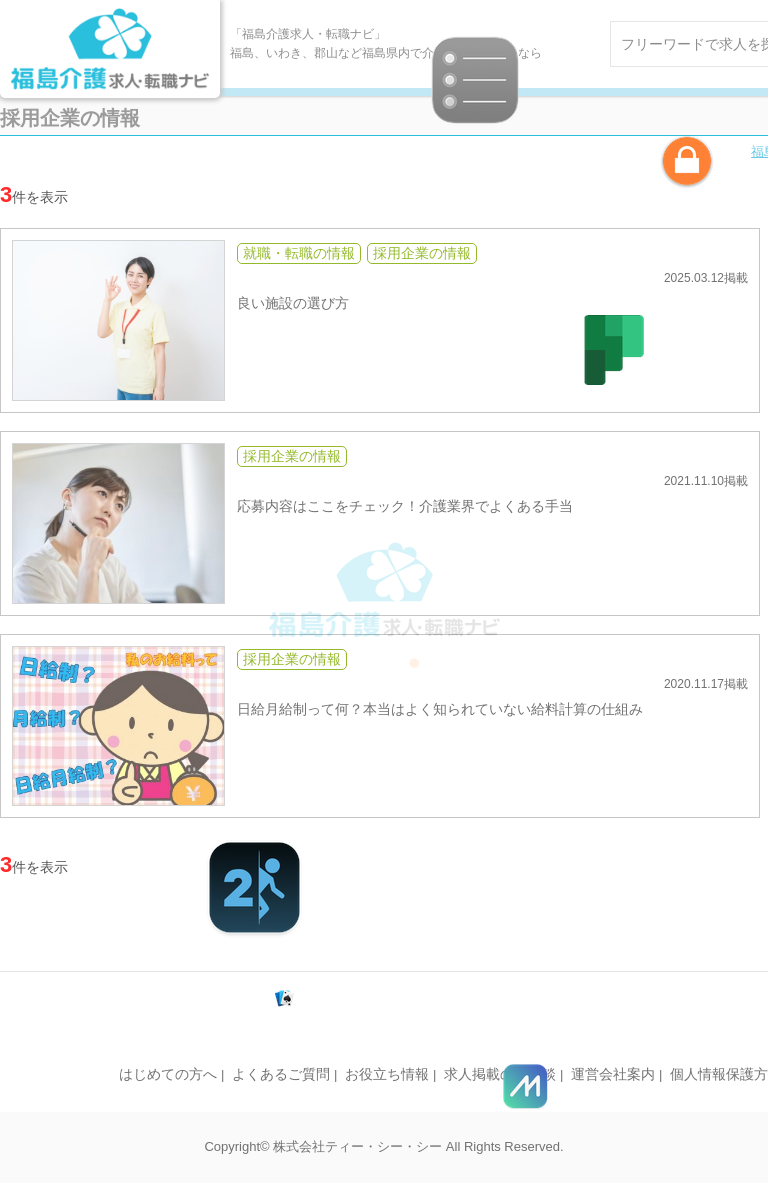  Describe the element at coordinates (687, 161) in the screenshot. I see `indicates a locked or protected file` at that location.